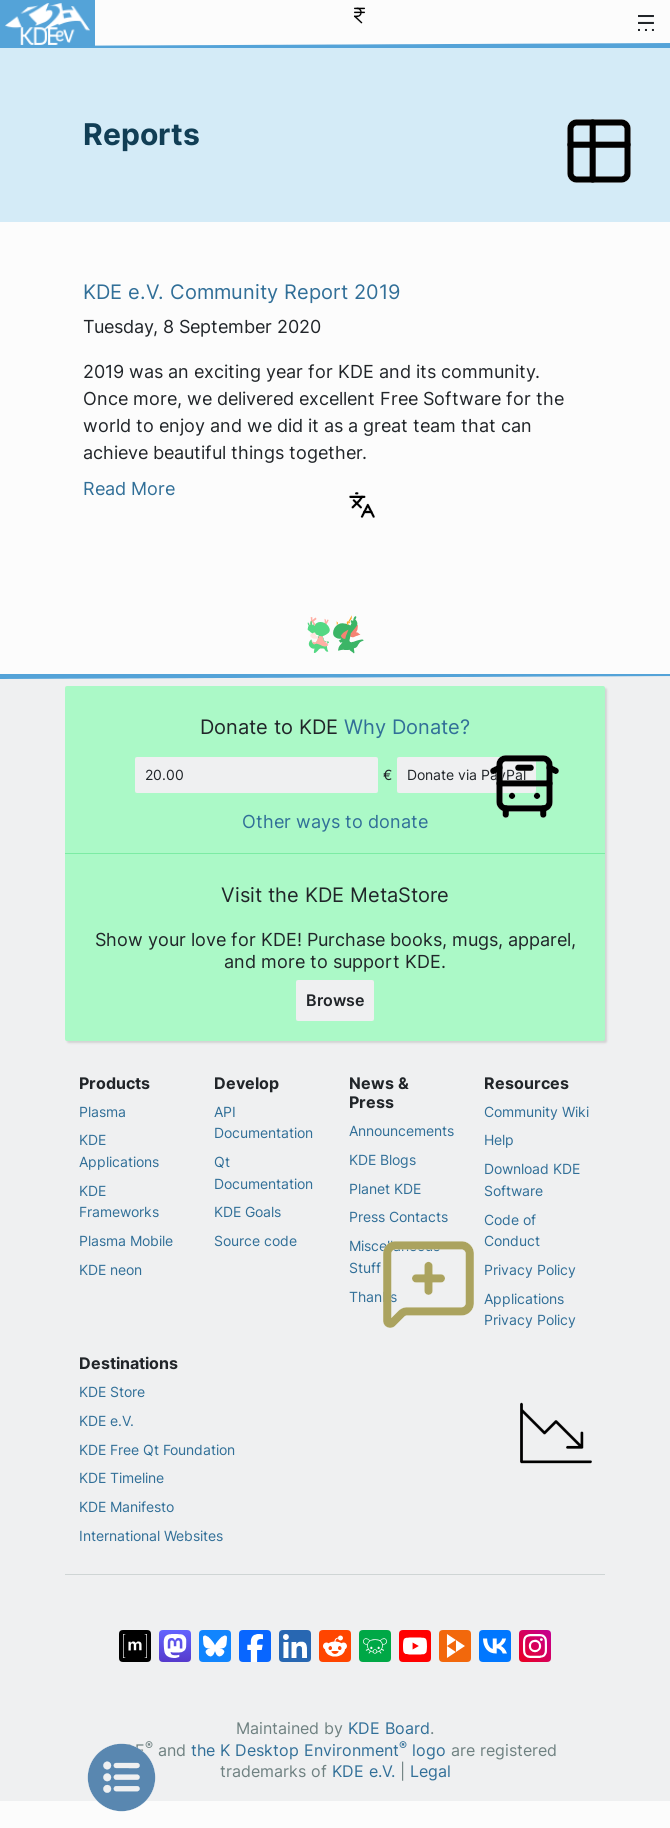  Describe the element at coordinates (428, 1282) in the screenshot. I see `compose a new message` at that location.